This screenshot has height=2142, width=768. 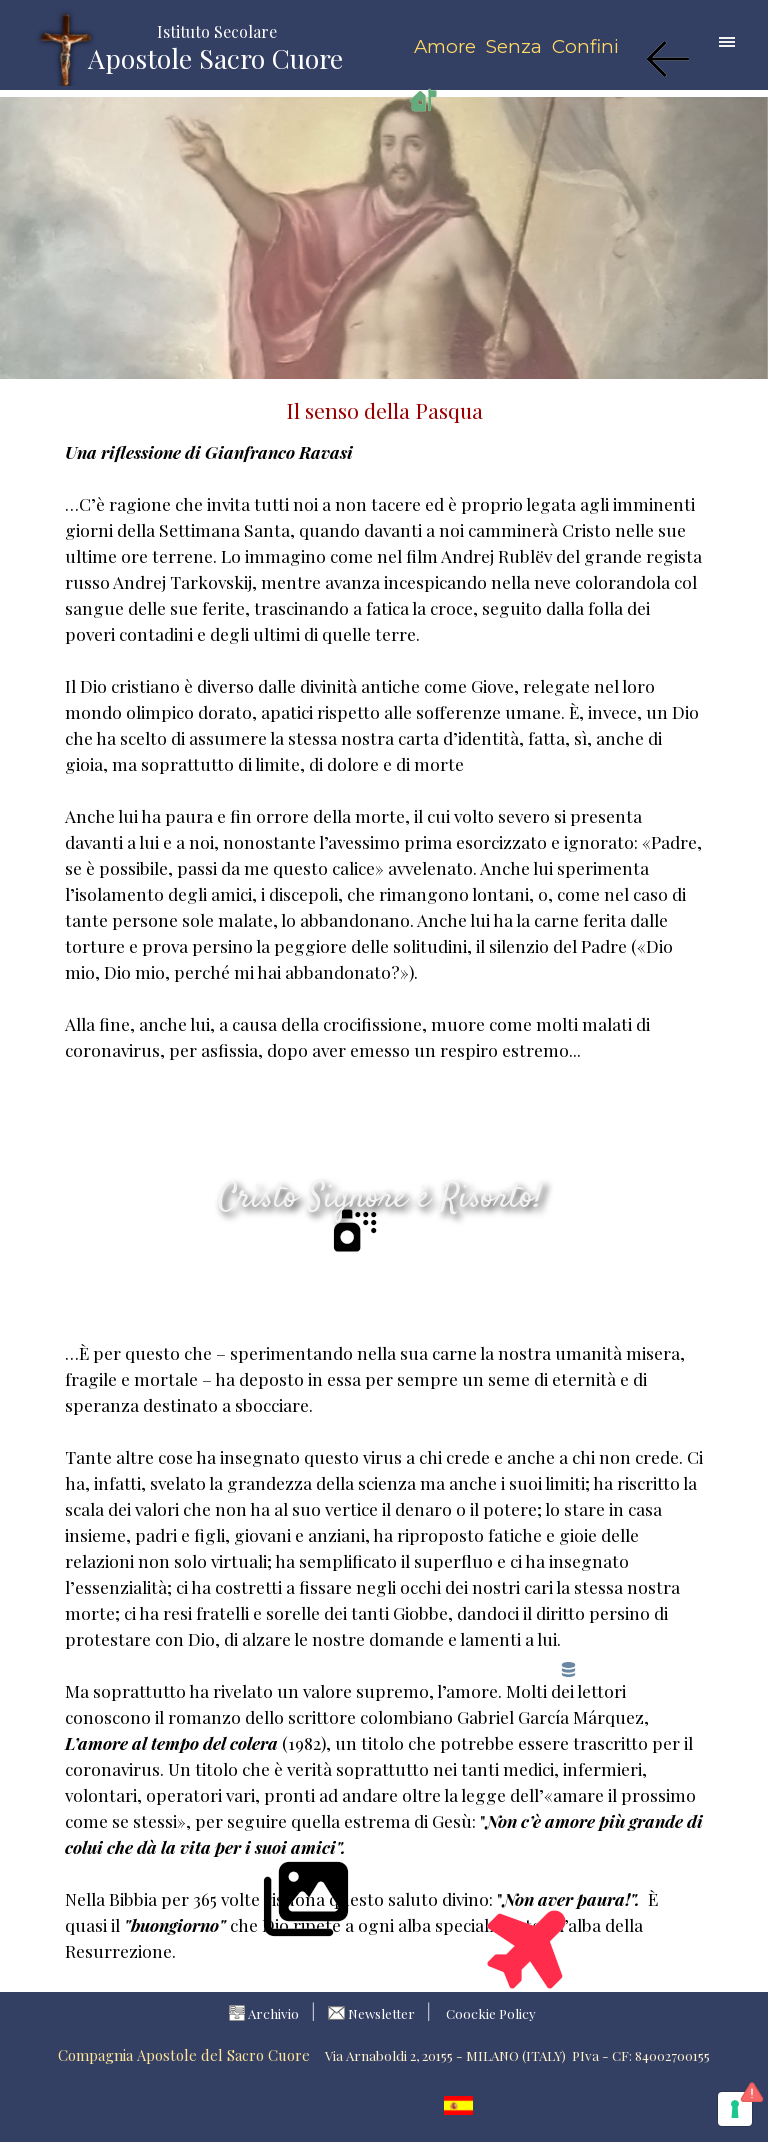 What do you see at coordinates (668, 59) in the screenshot?
I see `go back to the previous screen` at bounding box center [668, 59].